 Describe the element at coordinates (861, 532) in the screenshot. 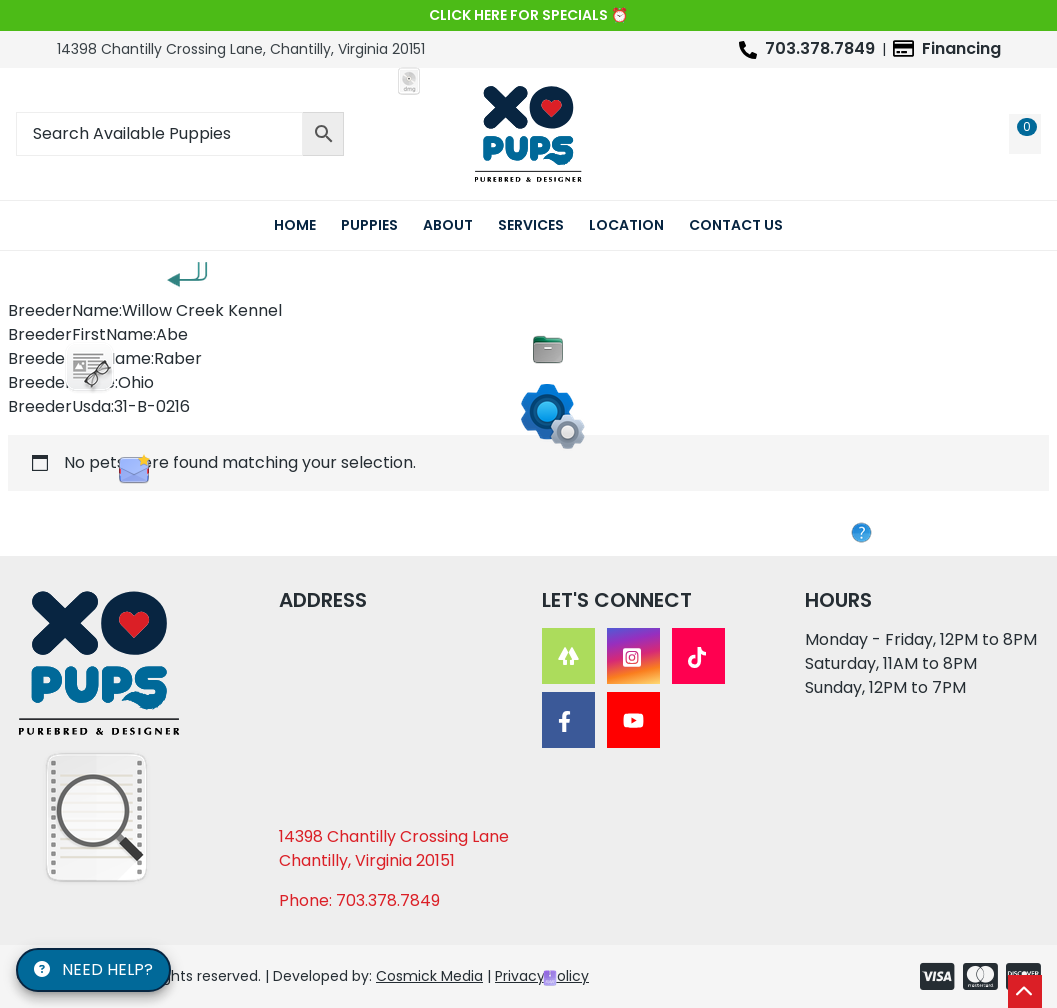

I see `open help or support center` at that location.